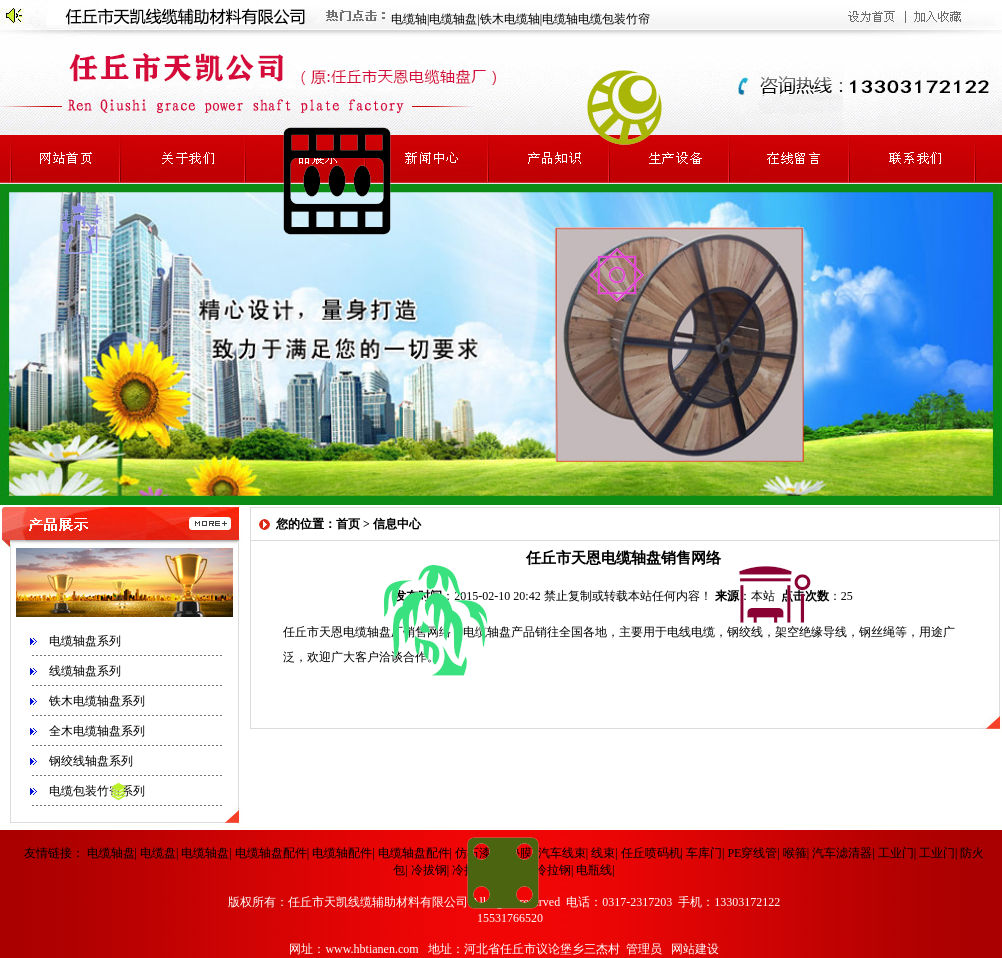  Describe the element at coordinates (503, 873) in the screenshot. I see `roll the dice or randomize` at that location.